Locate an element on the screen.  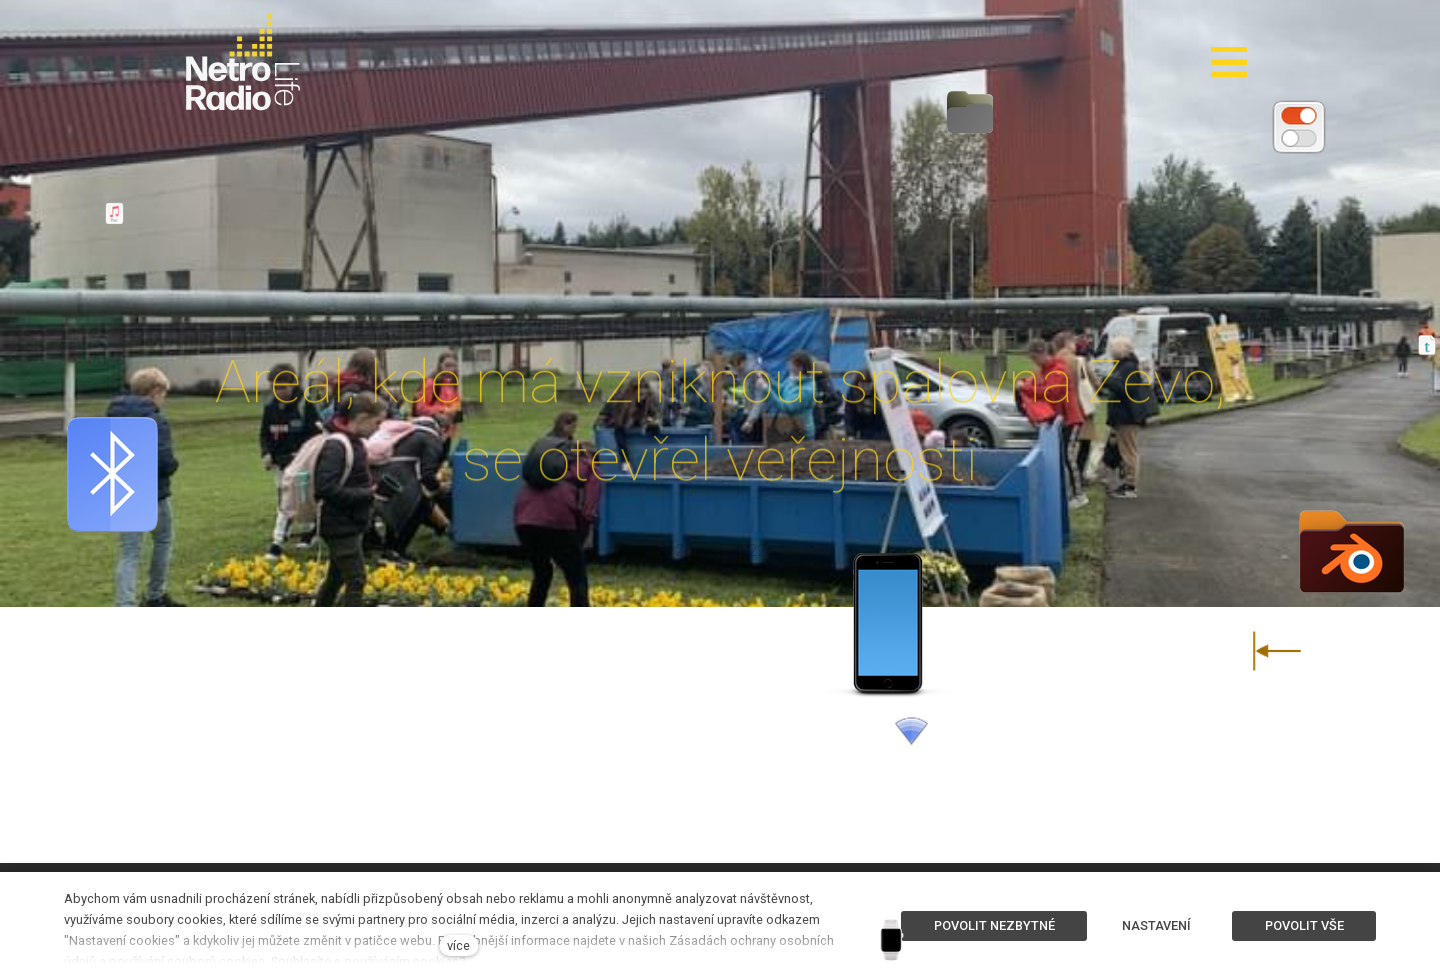
open system tweaks or settings customization is located at coordinates (1299, 127).